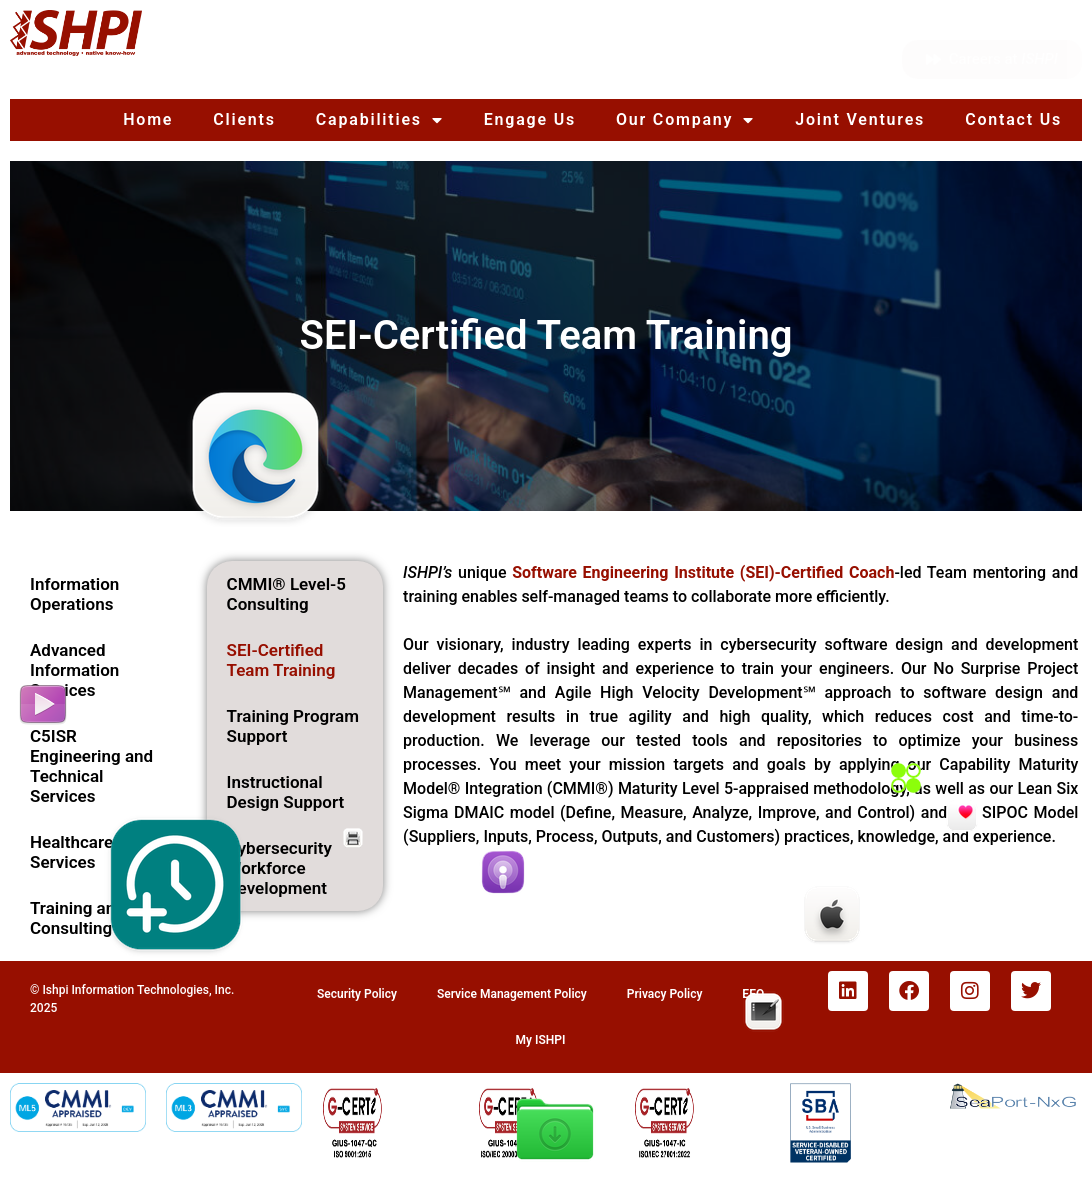  I want to click on open microsoft edge browser, so click(255, 455).